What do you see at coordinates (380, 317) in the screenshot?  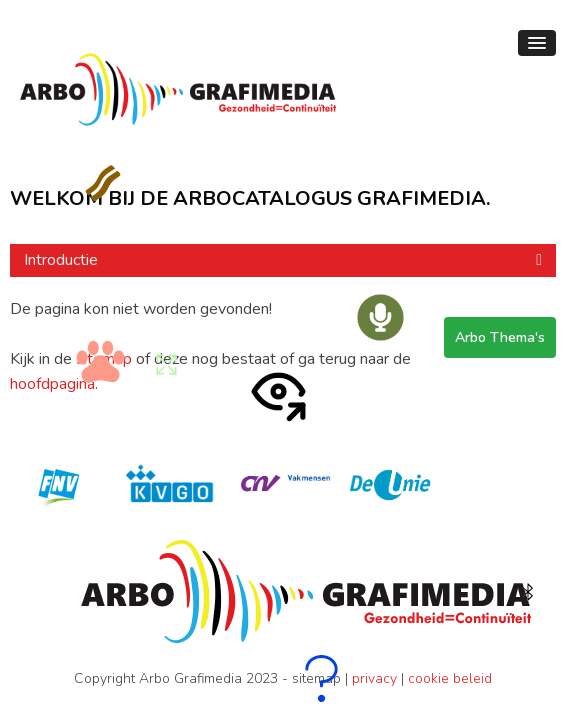 I see `tap to start voice recording` at bounding box center [380, 317].